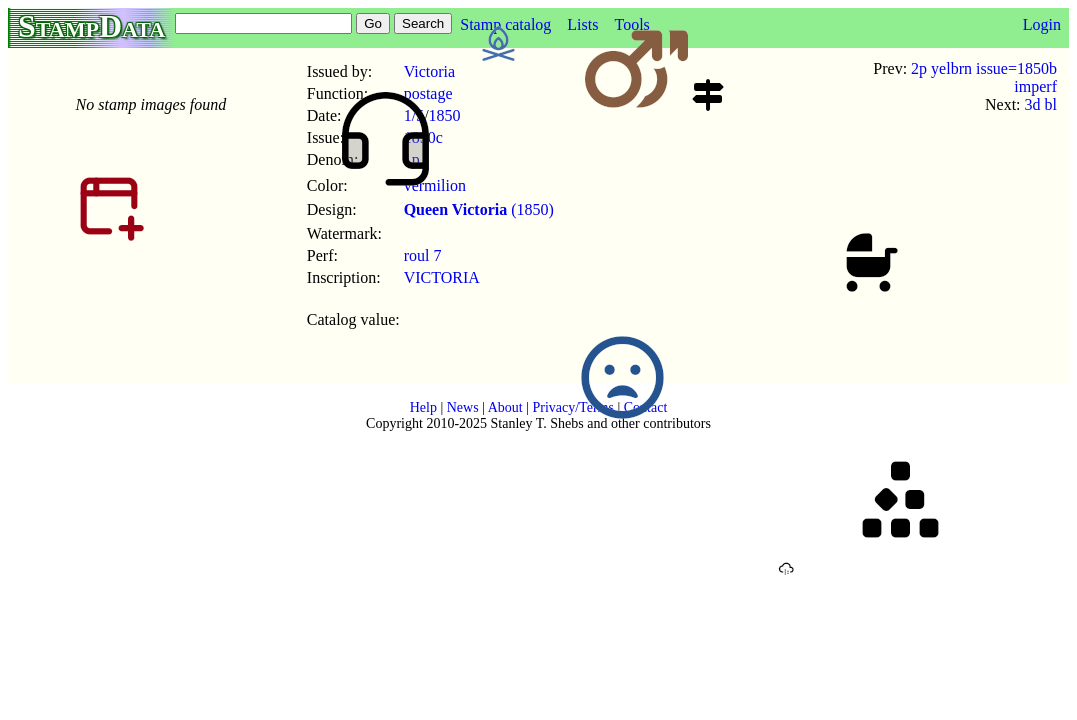  What do you see at coordinates (498, 43) in the screenshot?
I see `access camping or outdoor activity features` at bounding box center [498, 43].